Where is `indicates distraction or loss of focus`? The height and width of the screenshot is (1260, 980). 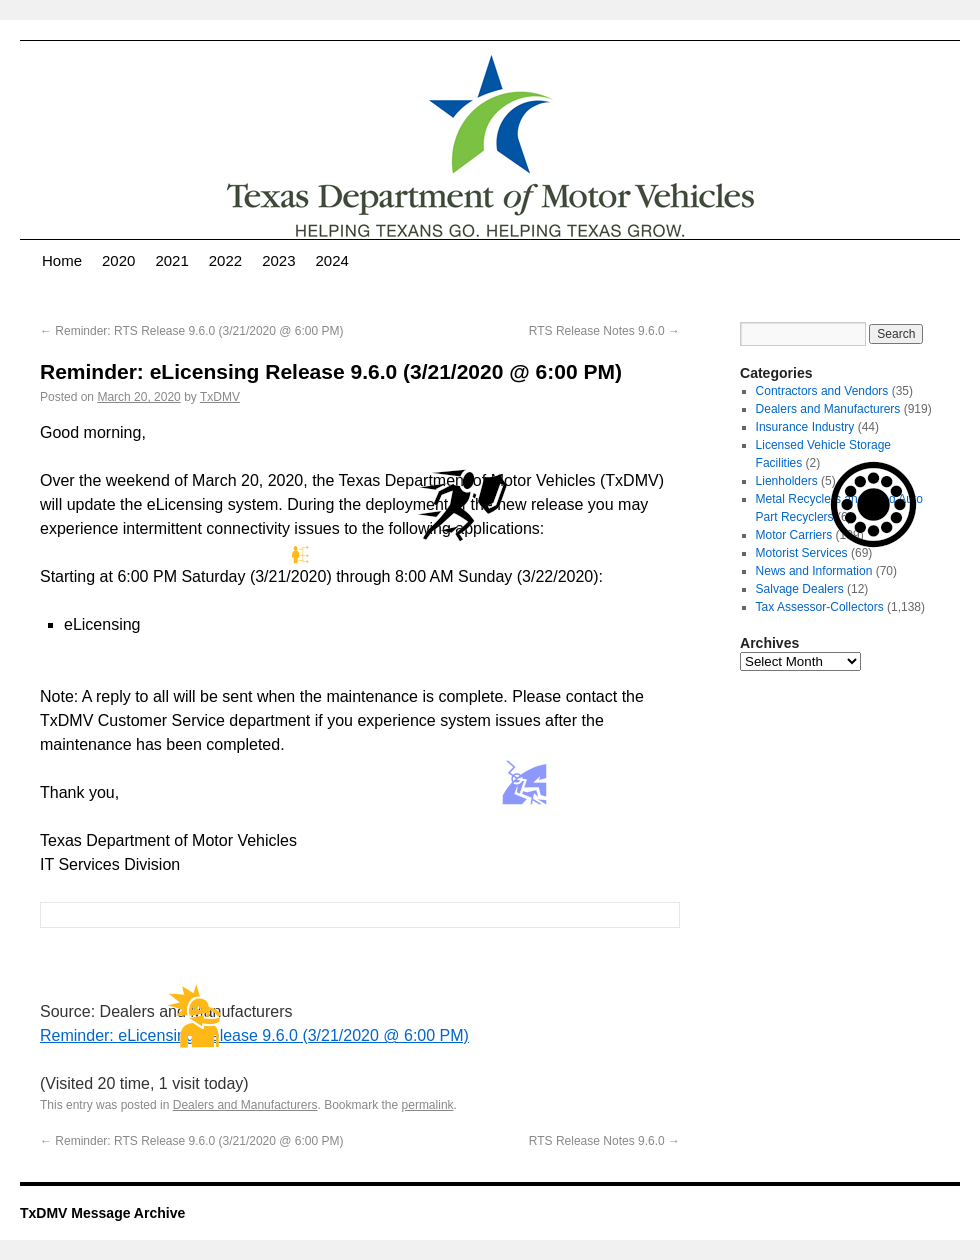
indicates distraction or loss of focus is located at coordinates (194, 1016).